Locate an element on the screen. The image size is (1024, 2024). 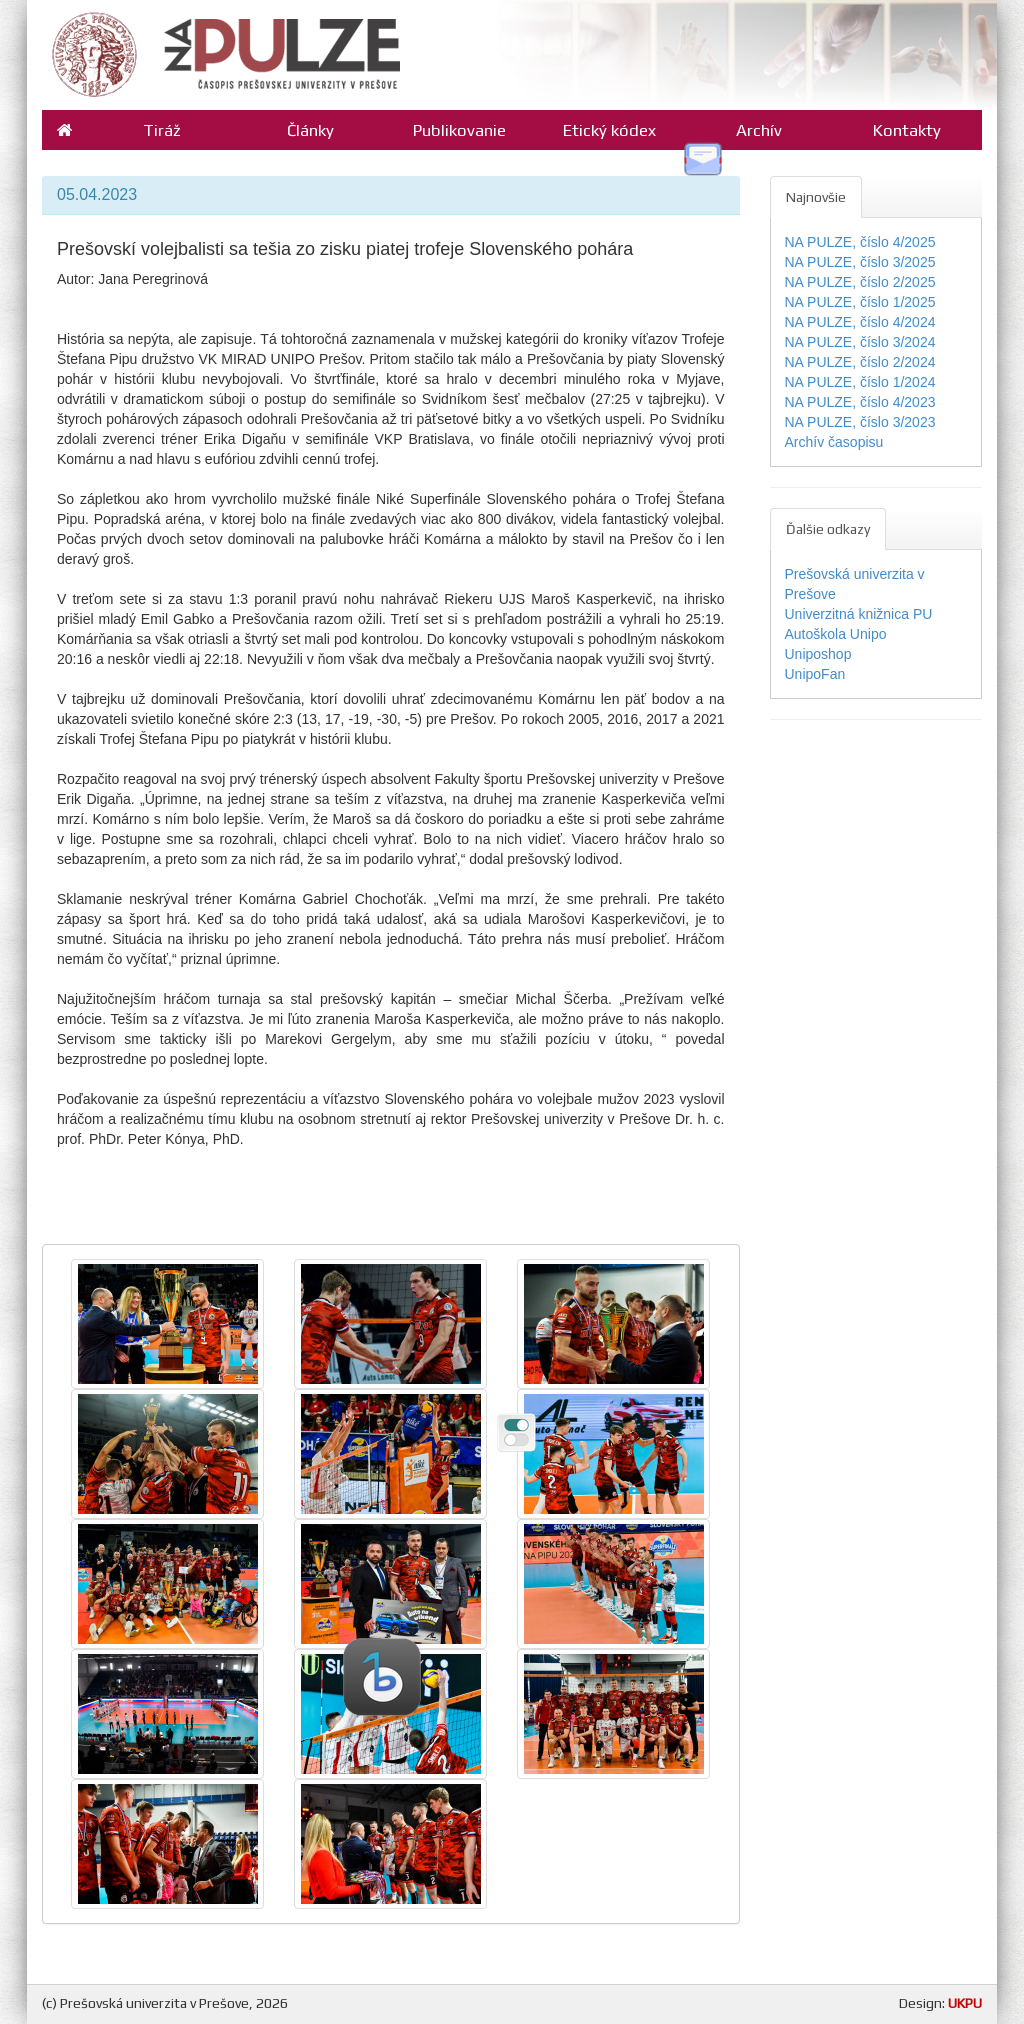
open evolution email client is located at coordinates (703, 159).